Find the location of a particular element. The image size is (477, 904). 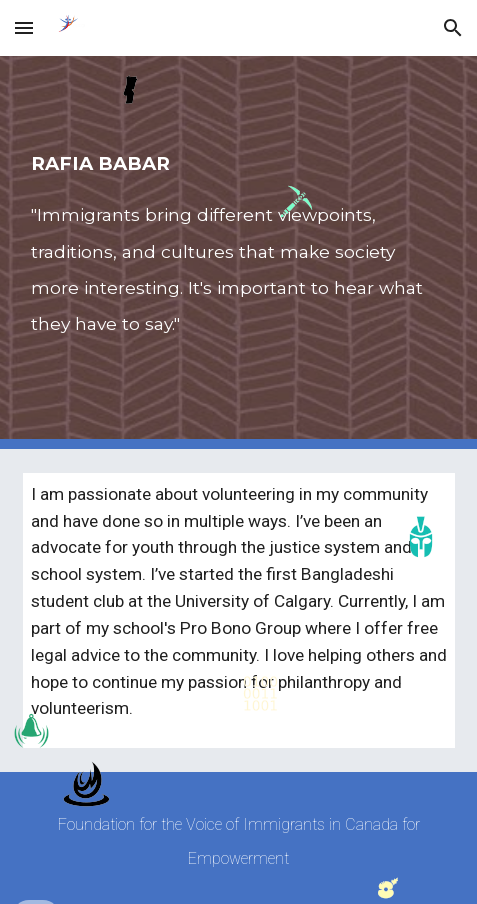

poppy flower icon for remembrance or memorial features is located at coordinates (388, 888).